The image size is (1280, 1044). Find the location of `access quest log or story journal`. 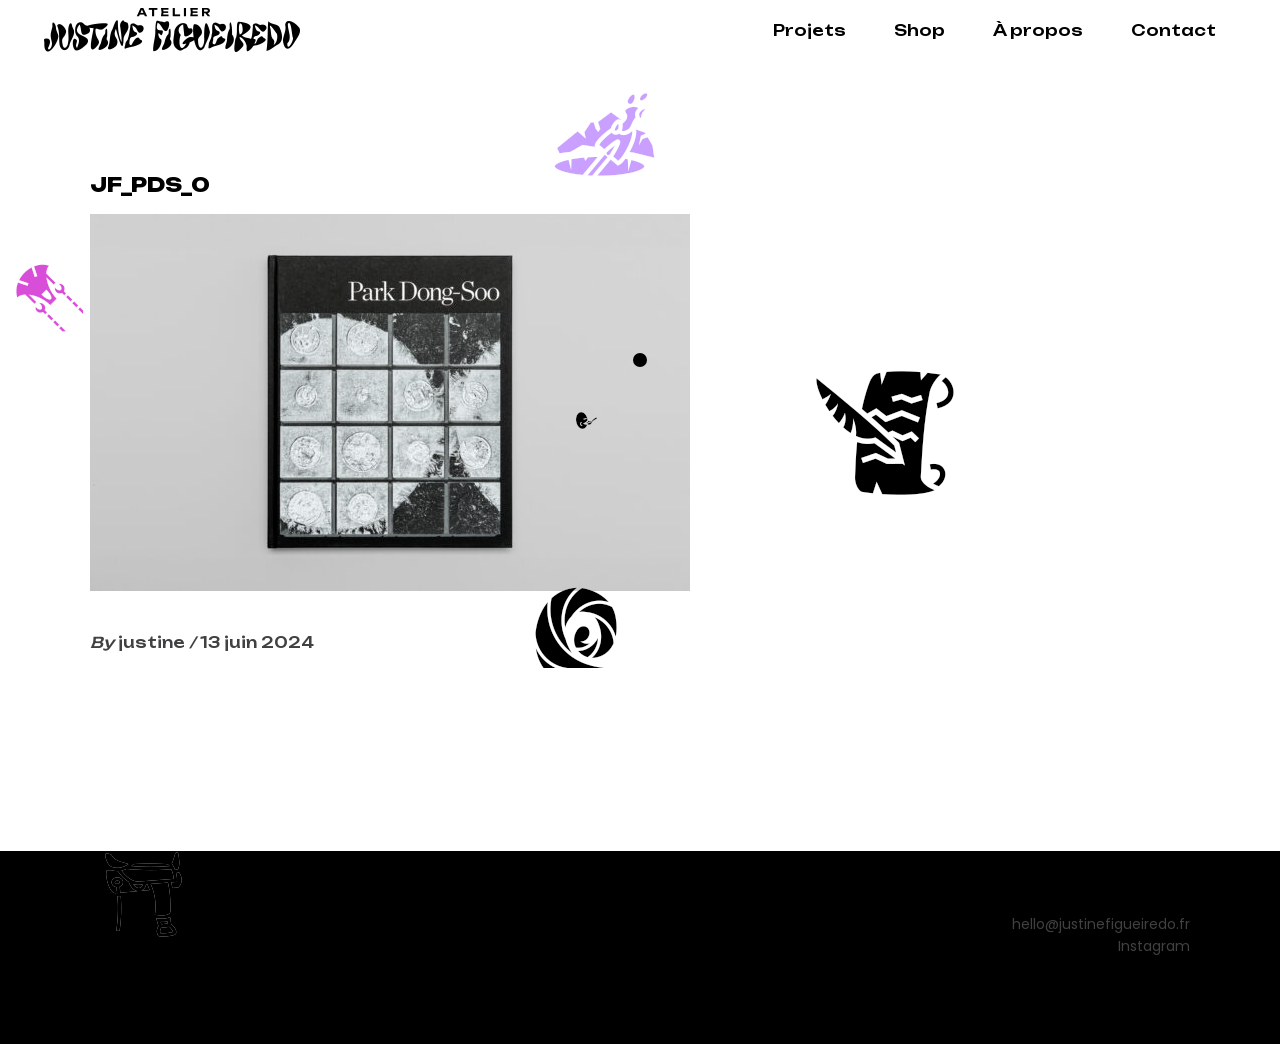

access quest log or story journal is located at coordinates (885, 433).